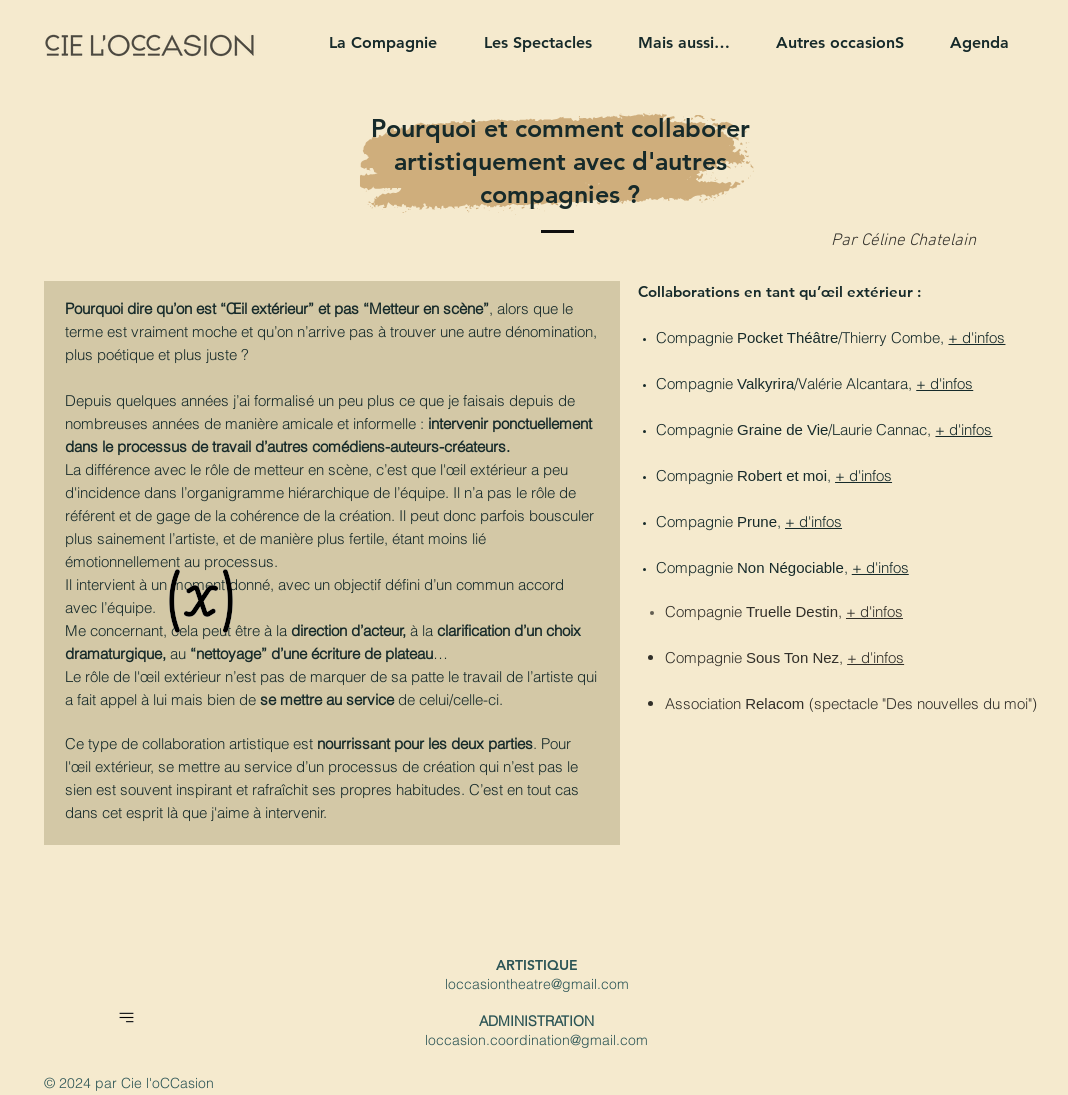 The width and height of the screenshot is (1068, 1095). Describe the element at coordinates (126, 1017) in the screenshot. I see `open navigation menu` at that location.